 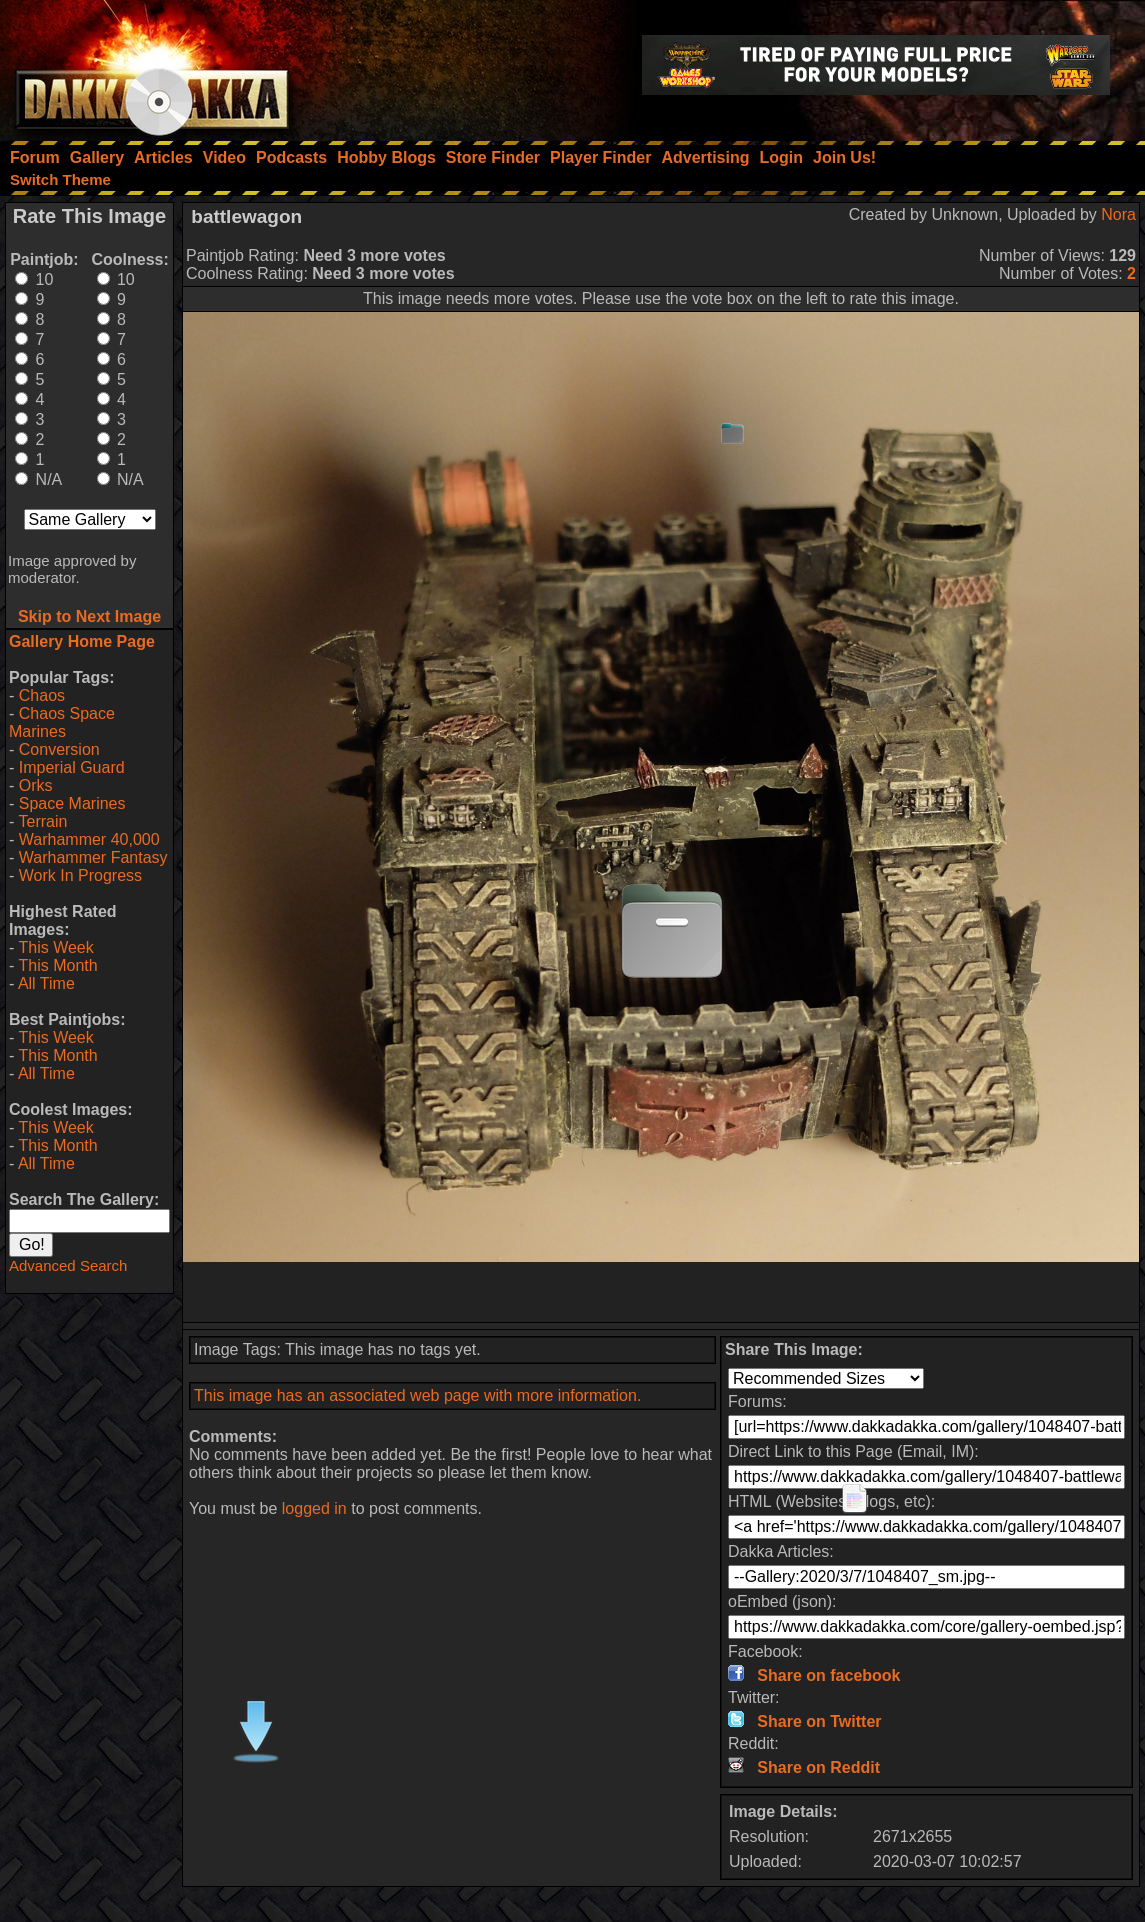 What do you see at coordinates (672, 931) in the screenshot?
I see `open the file manager application` at bounding box center [672, 931].